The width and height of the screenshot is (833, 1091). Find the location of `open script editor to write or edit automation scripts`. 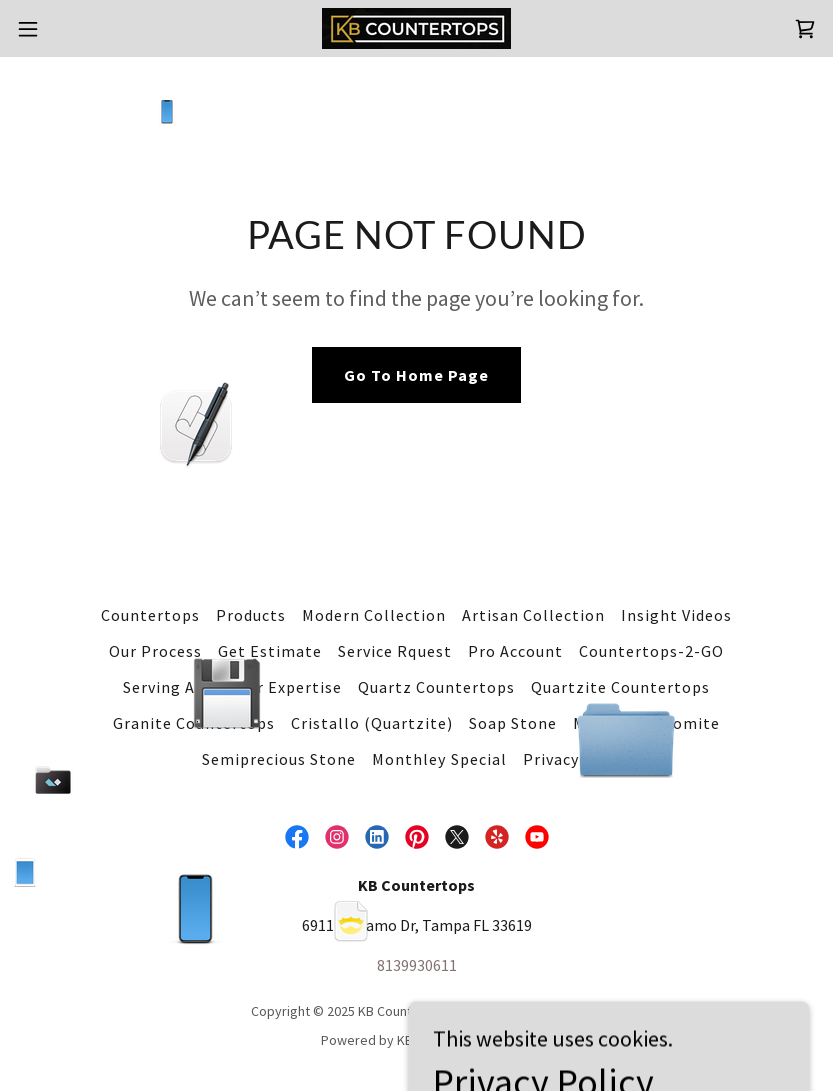

open script editor to write or edit automation scripts is located at coordinates (196, 426).